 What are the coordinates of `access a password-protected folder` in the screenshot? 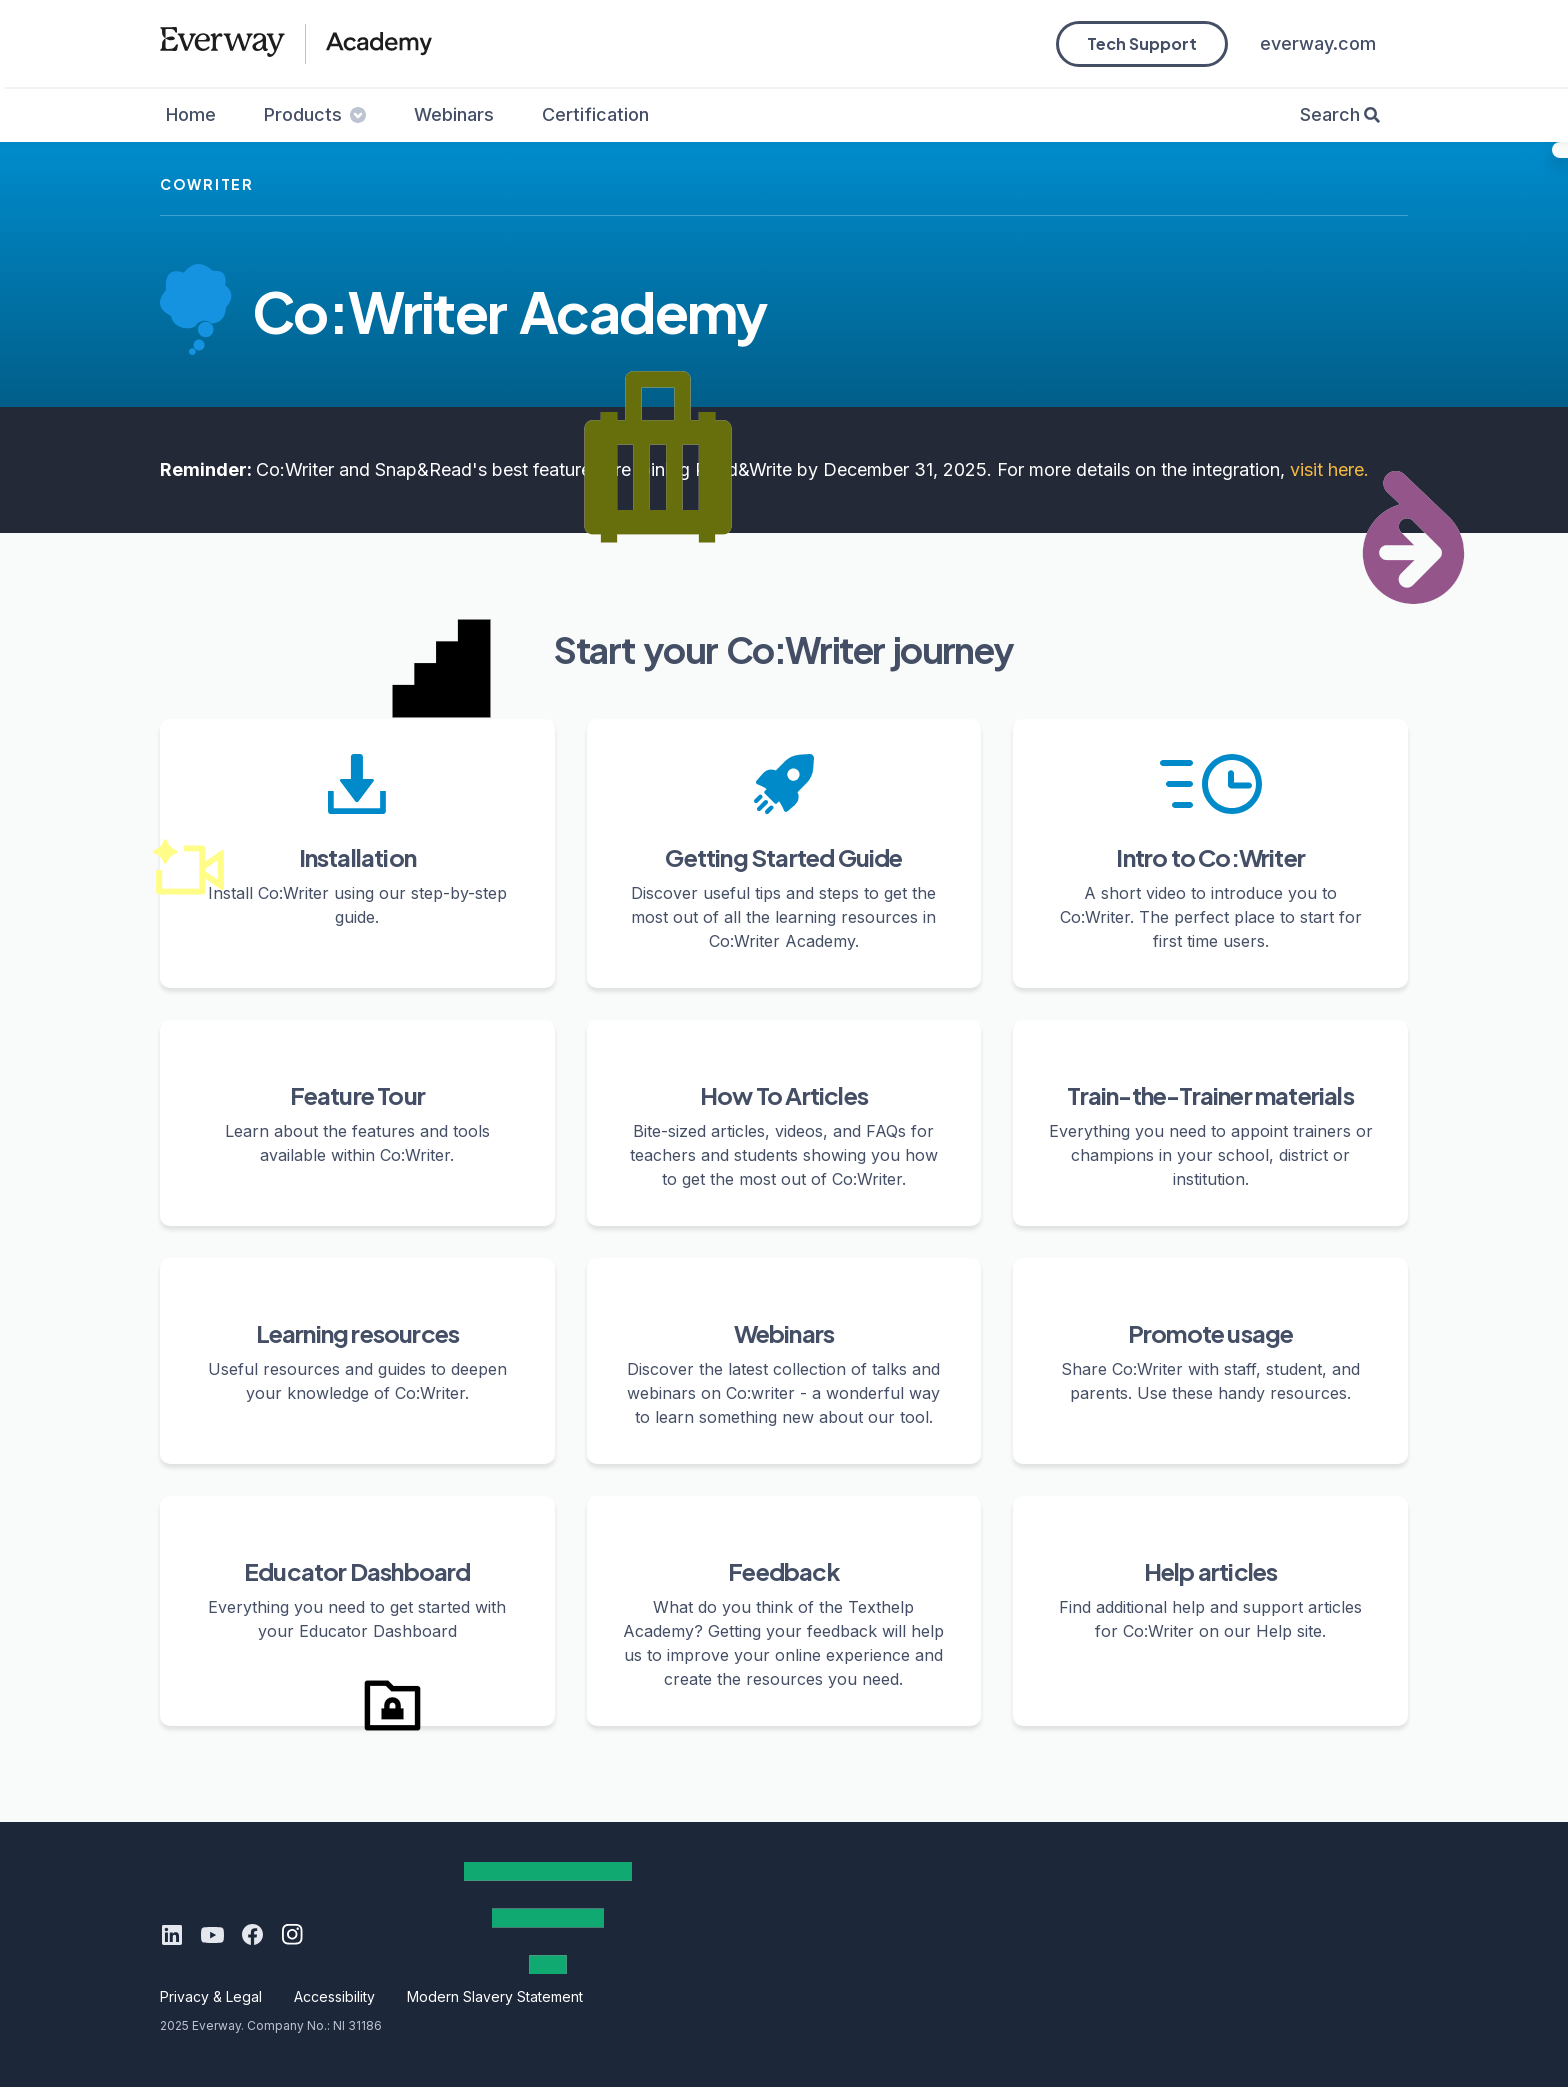 It's located at (392, 1705).